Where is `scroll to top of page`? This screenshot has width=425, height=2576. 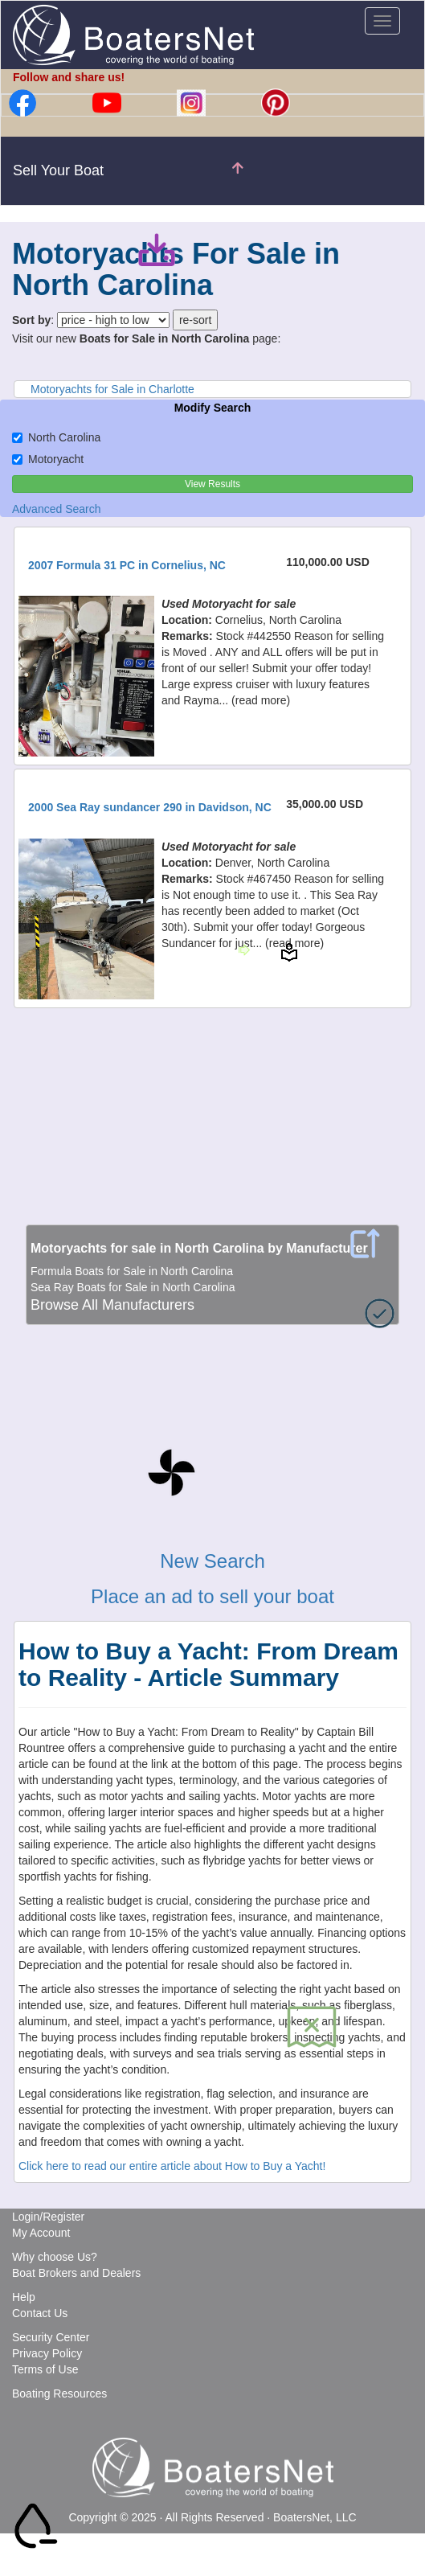 scroll to top of page is located at coordinates (237, 168).